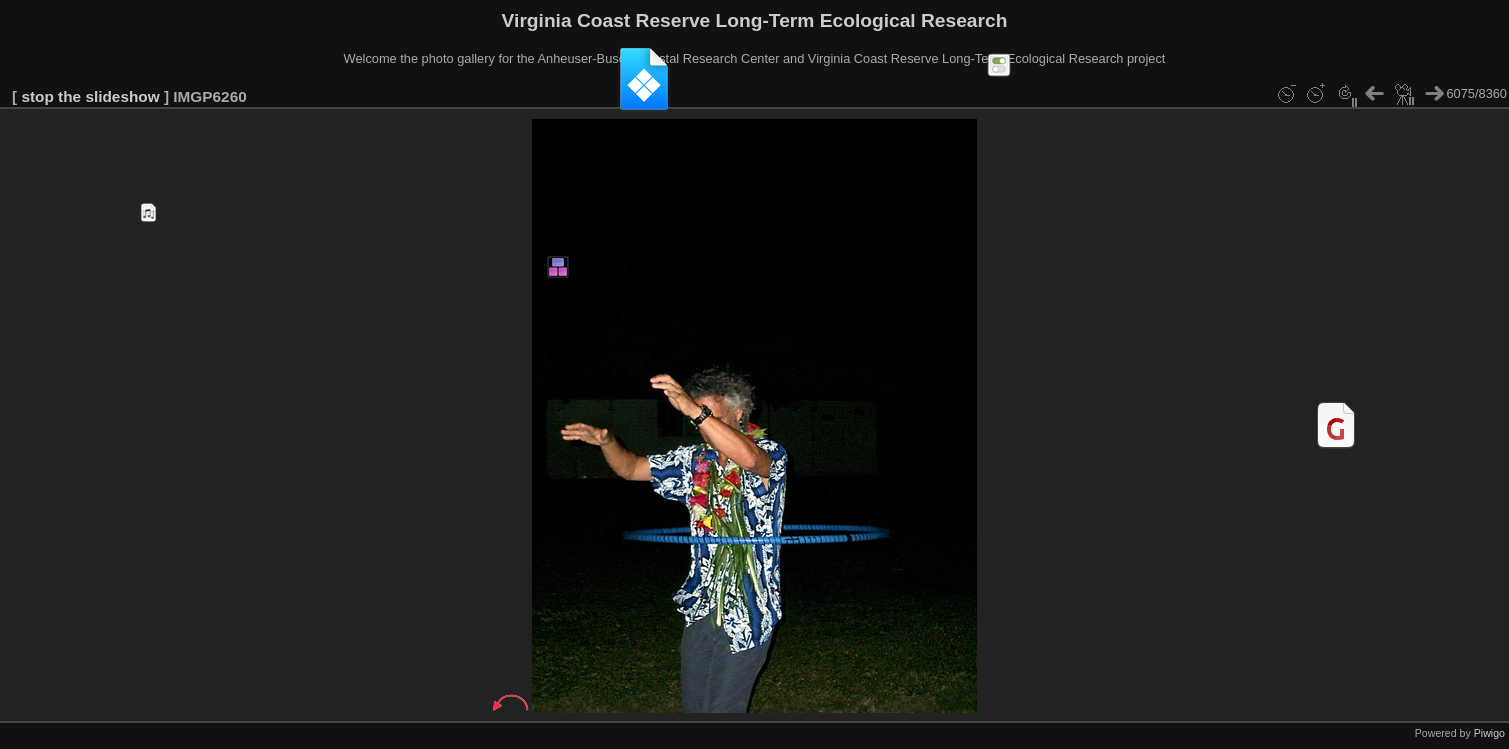  Describe the element at coordinates (148, 212) in the screenshot. I see `a melody or music audio file` at that location.